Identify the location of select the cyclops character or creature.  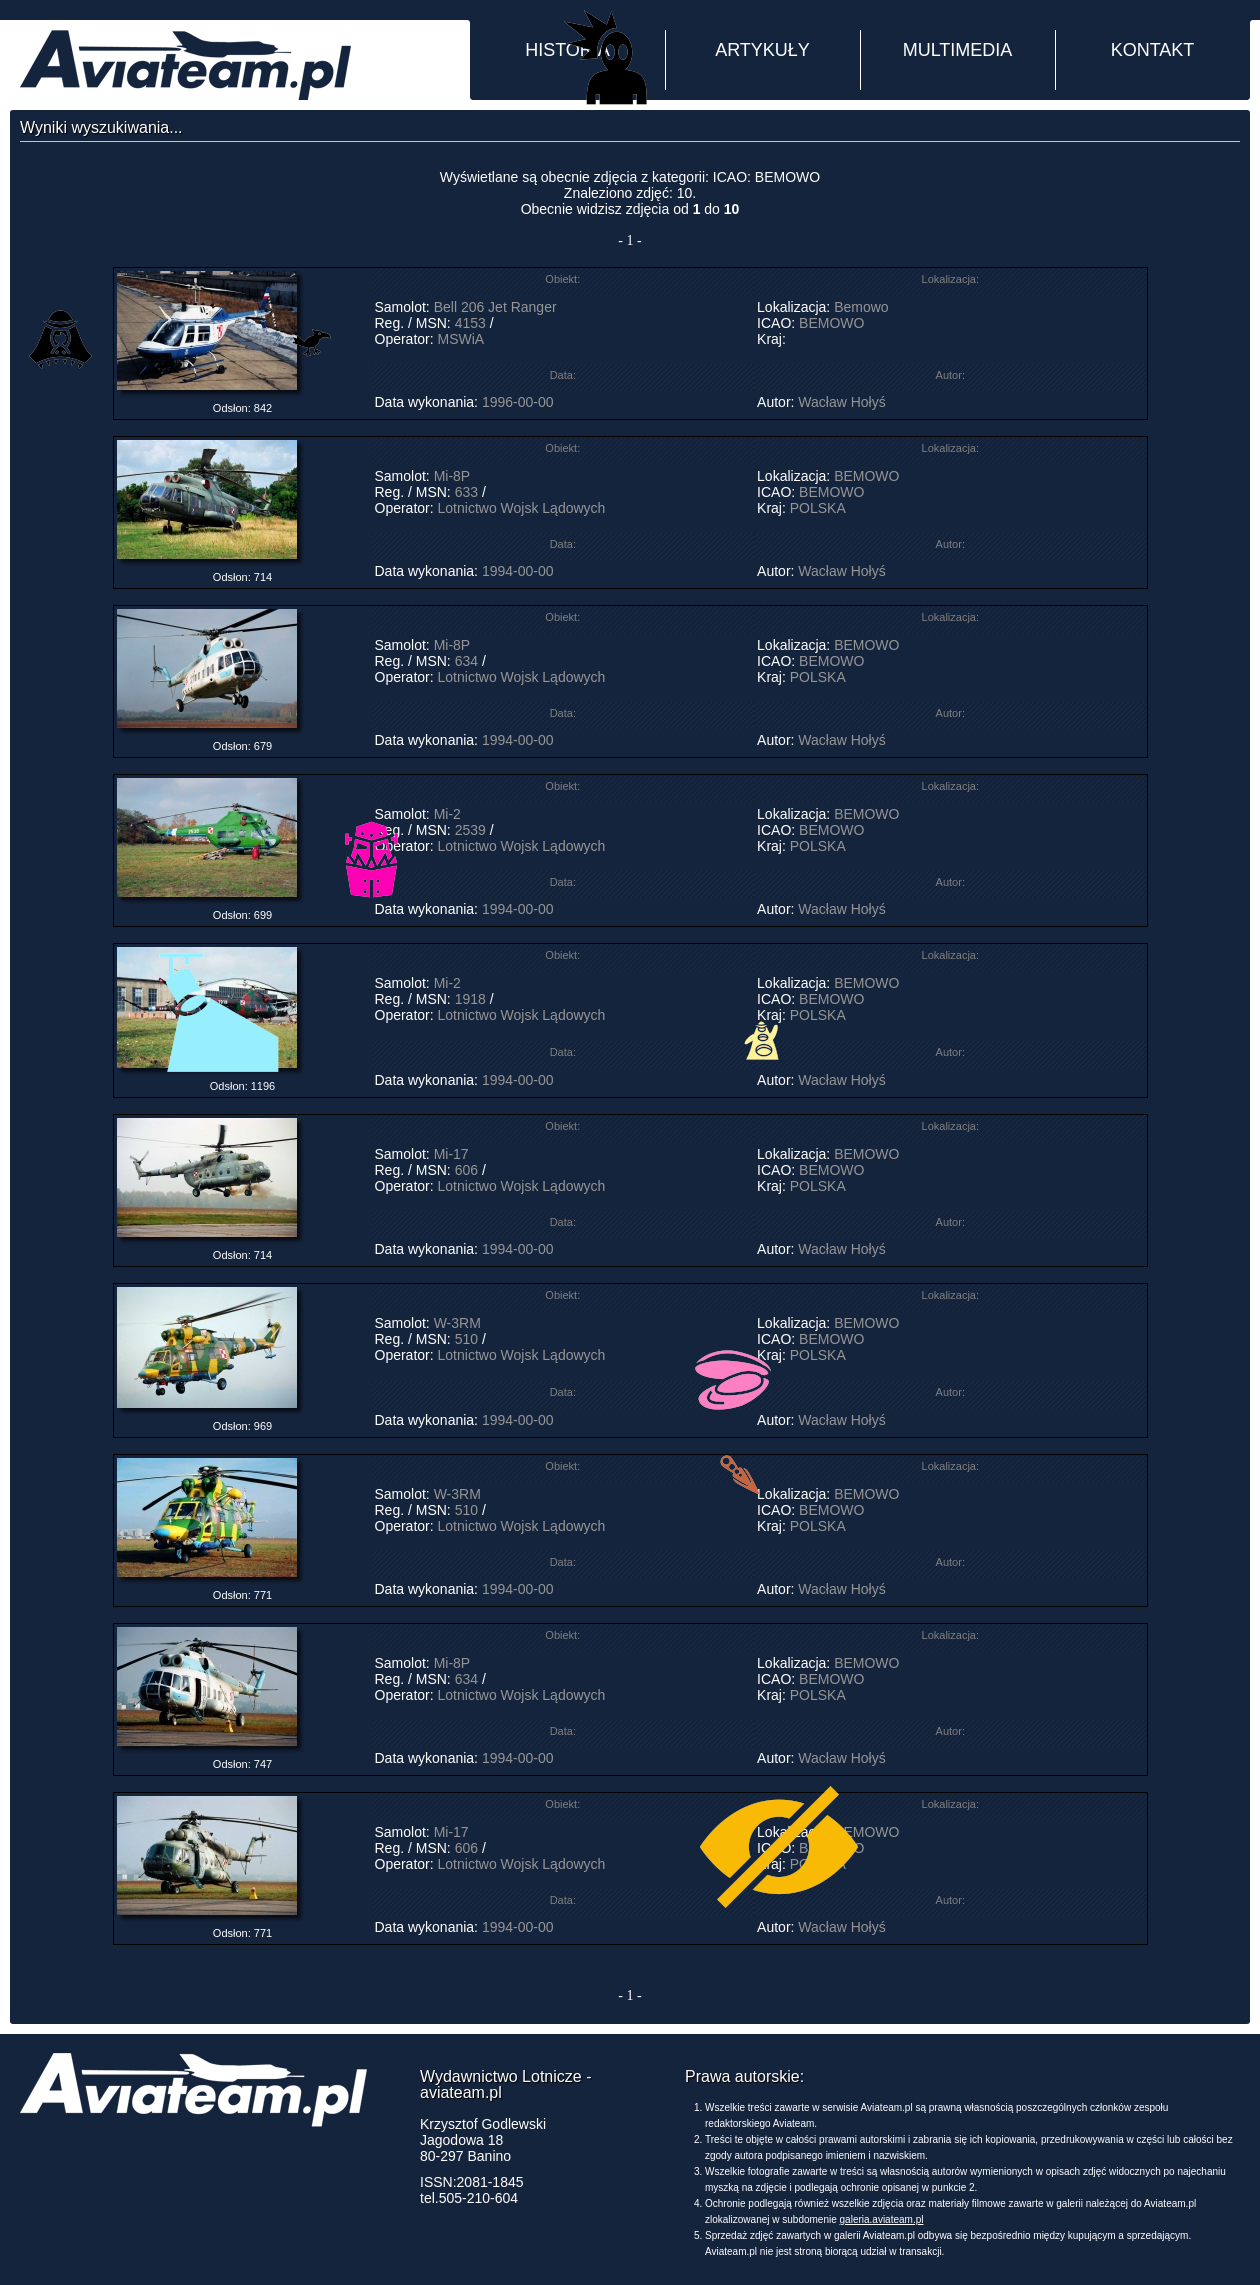
(60, 342).